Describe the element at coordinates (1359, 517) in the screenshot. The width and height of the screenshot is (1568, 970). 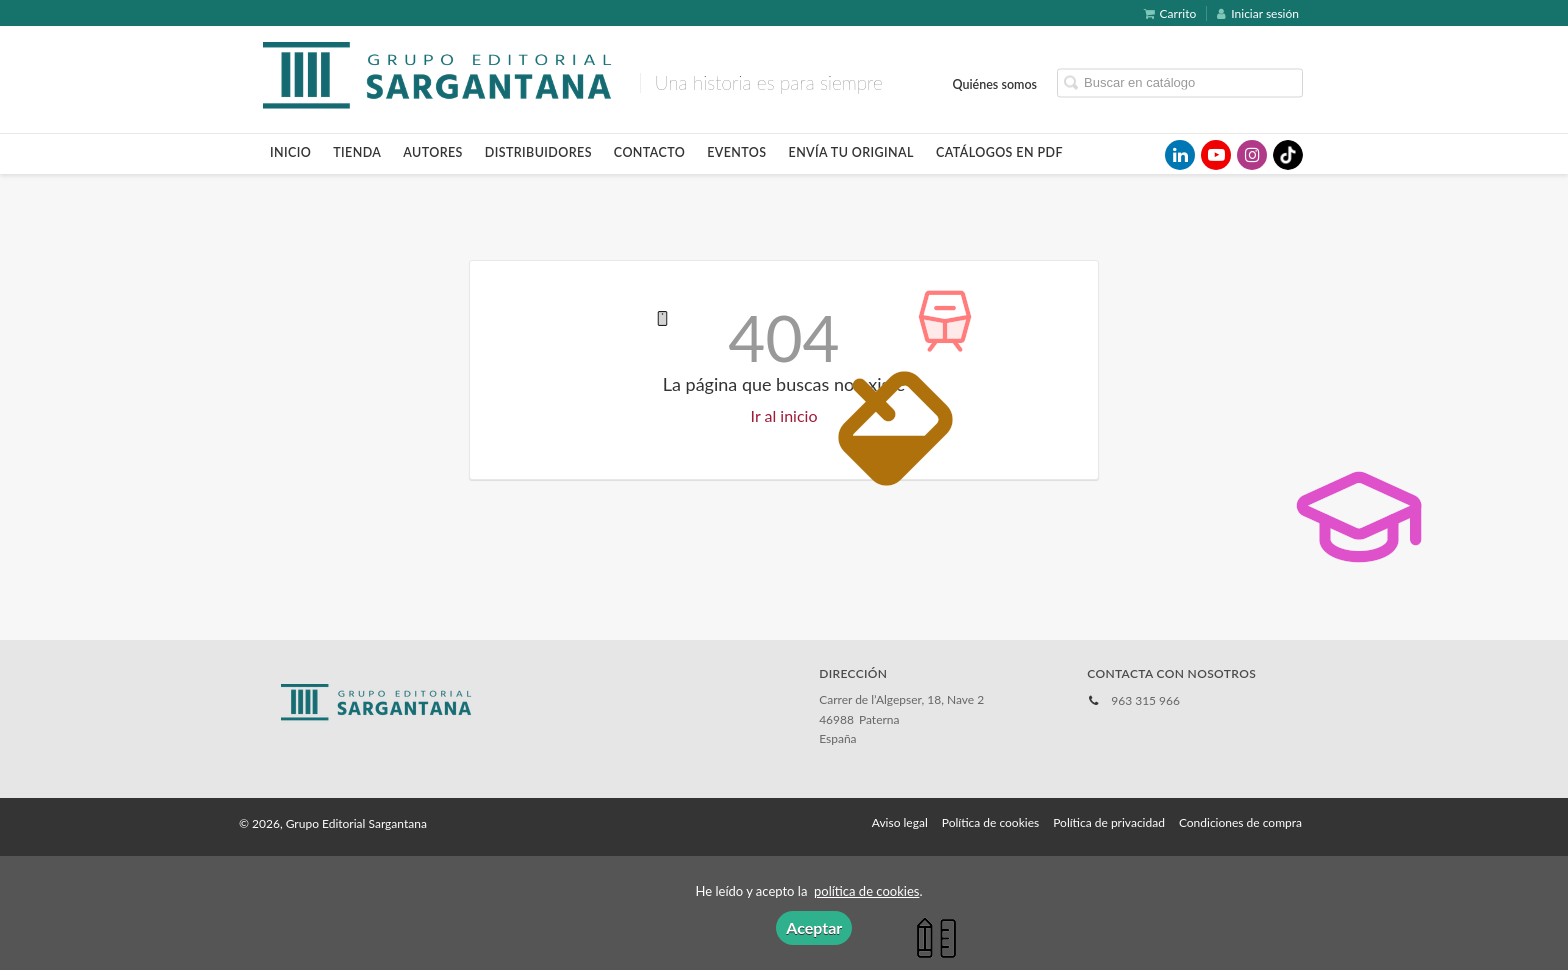
I see `access education or learning resources` at that location.